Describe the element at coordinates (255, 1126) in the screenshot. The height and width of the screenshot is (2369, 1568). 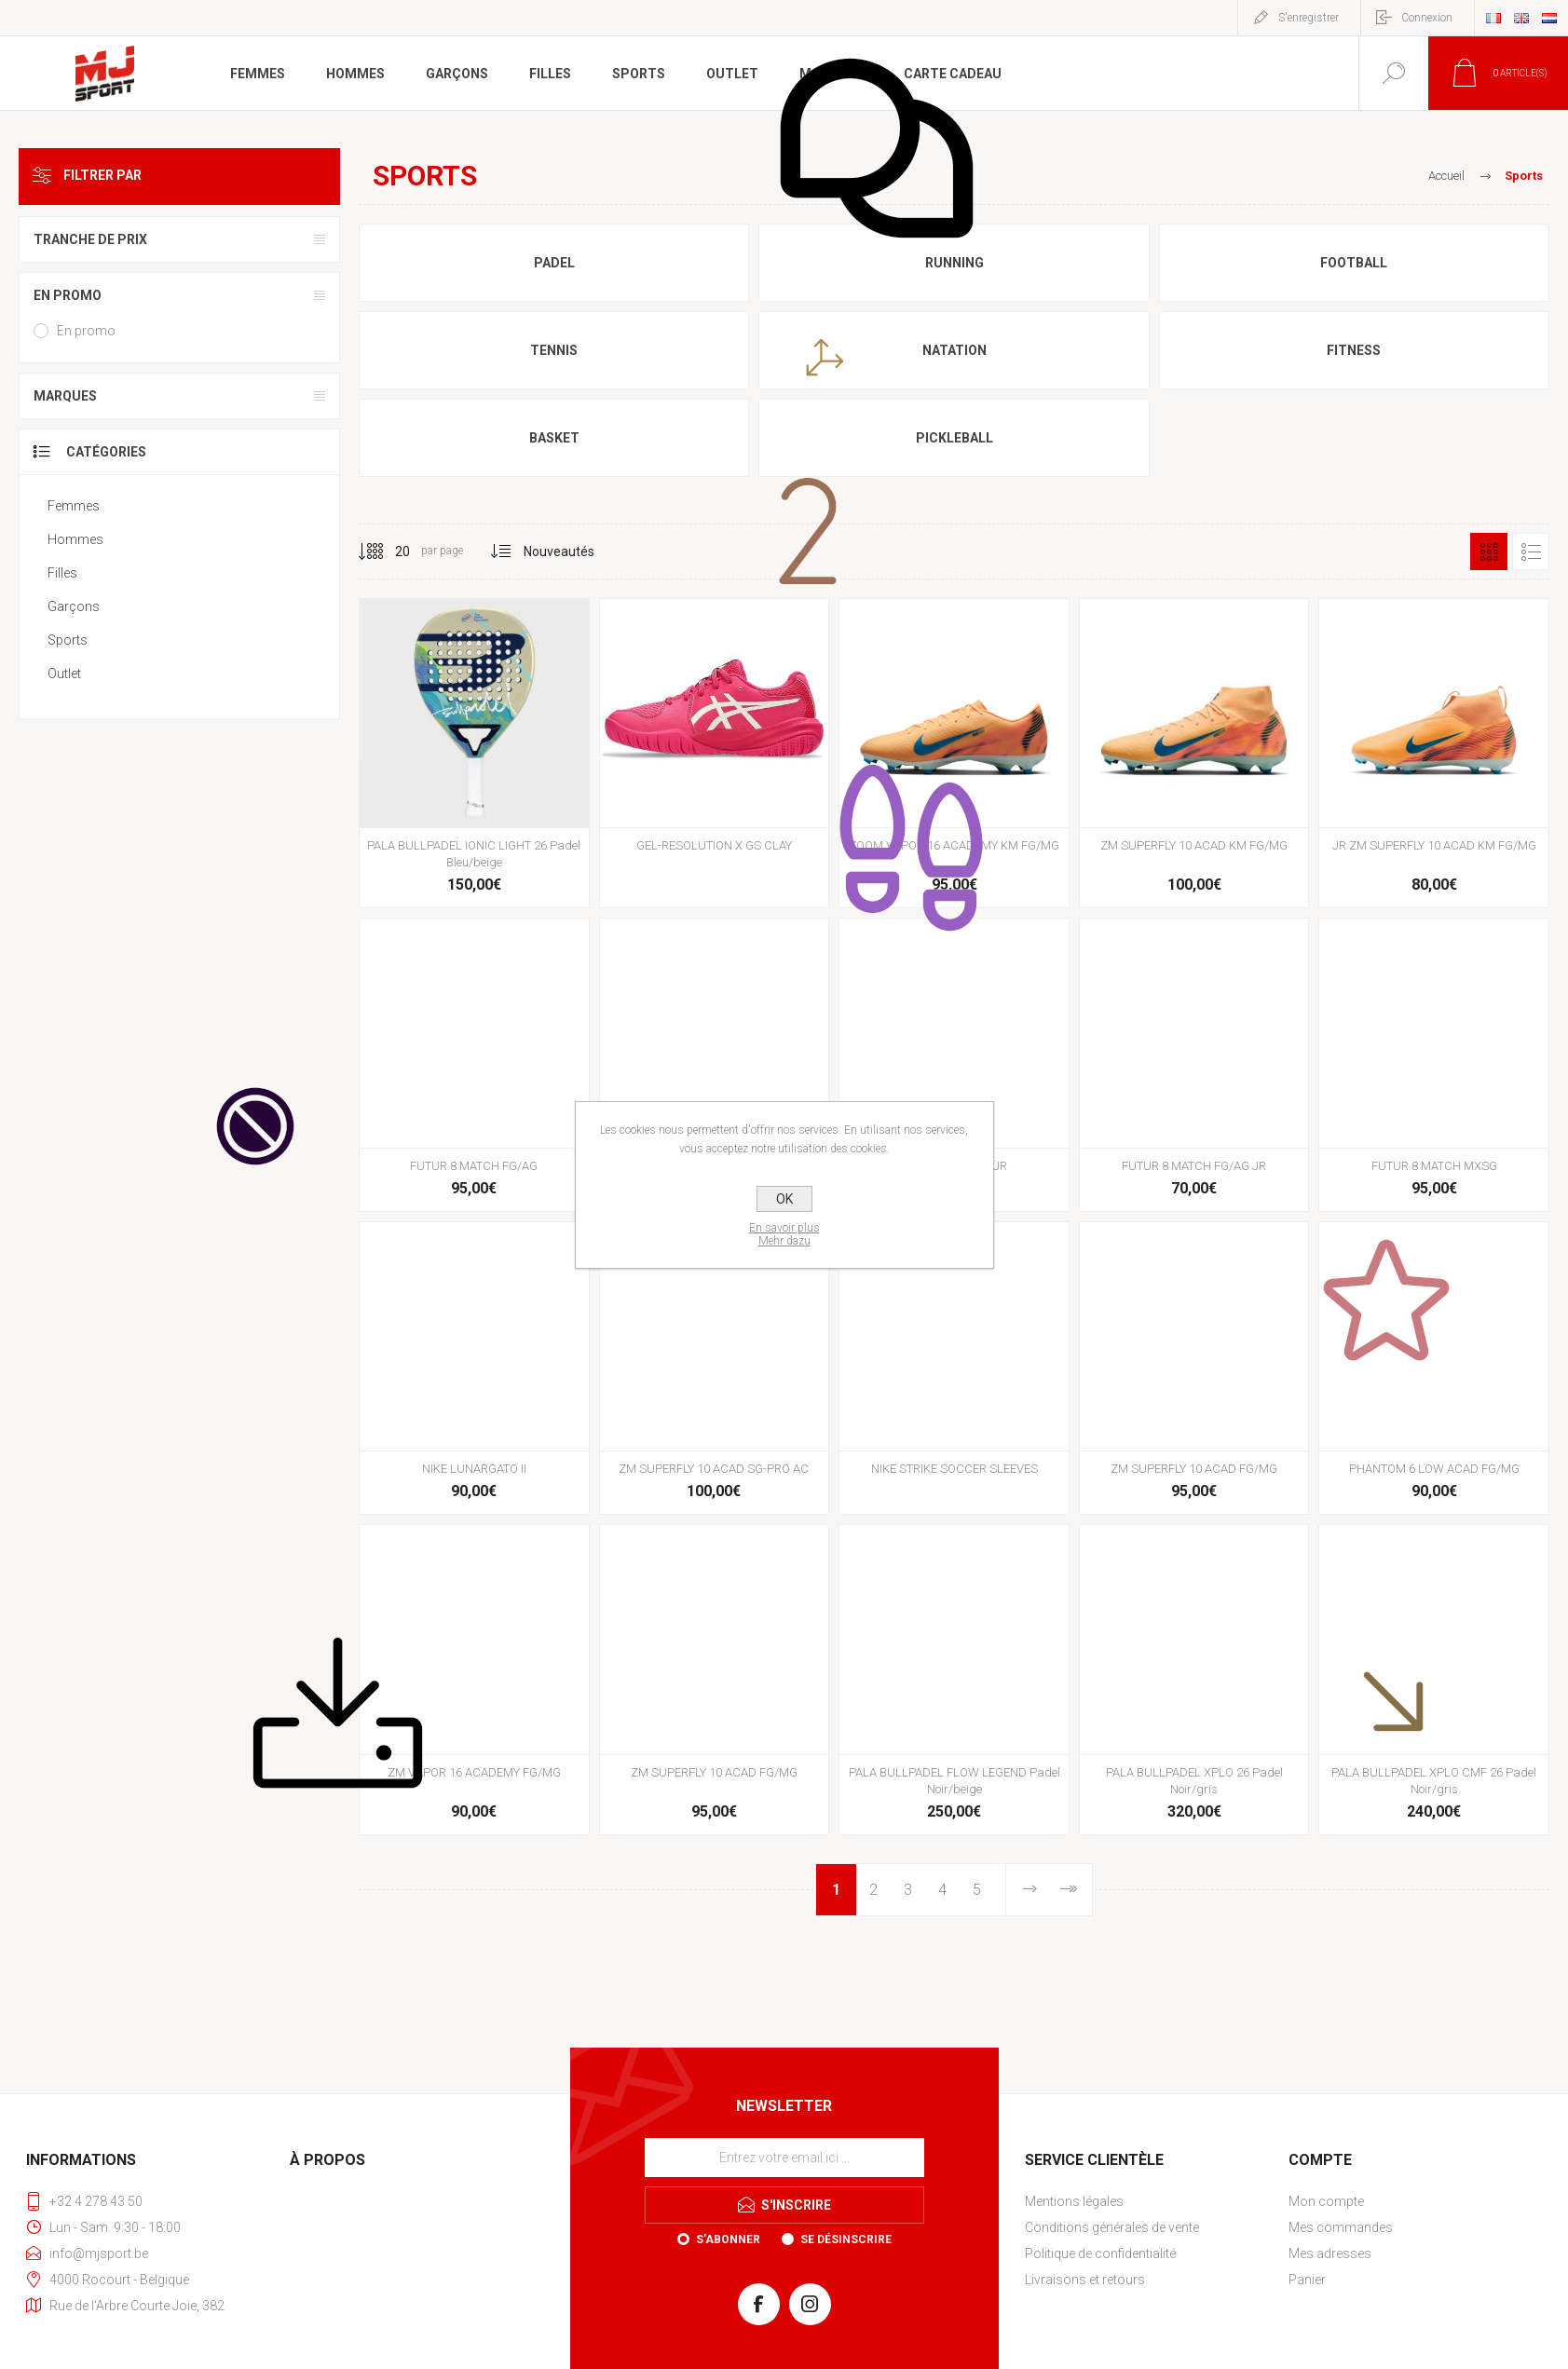
I see `indicates a blocked or prohibited action` at that location.